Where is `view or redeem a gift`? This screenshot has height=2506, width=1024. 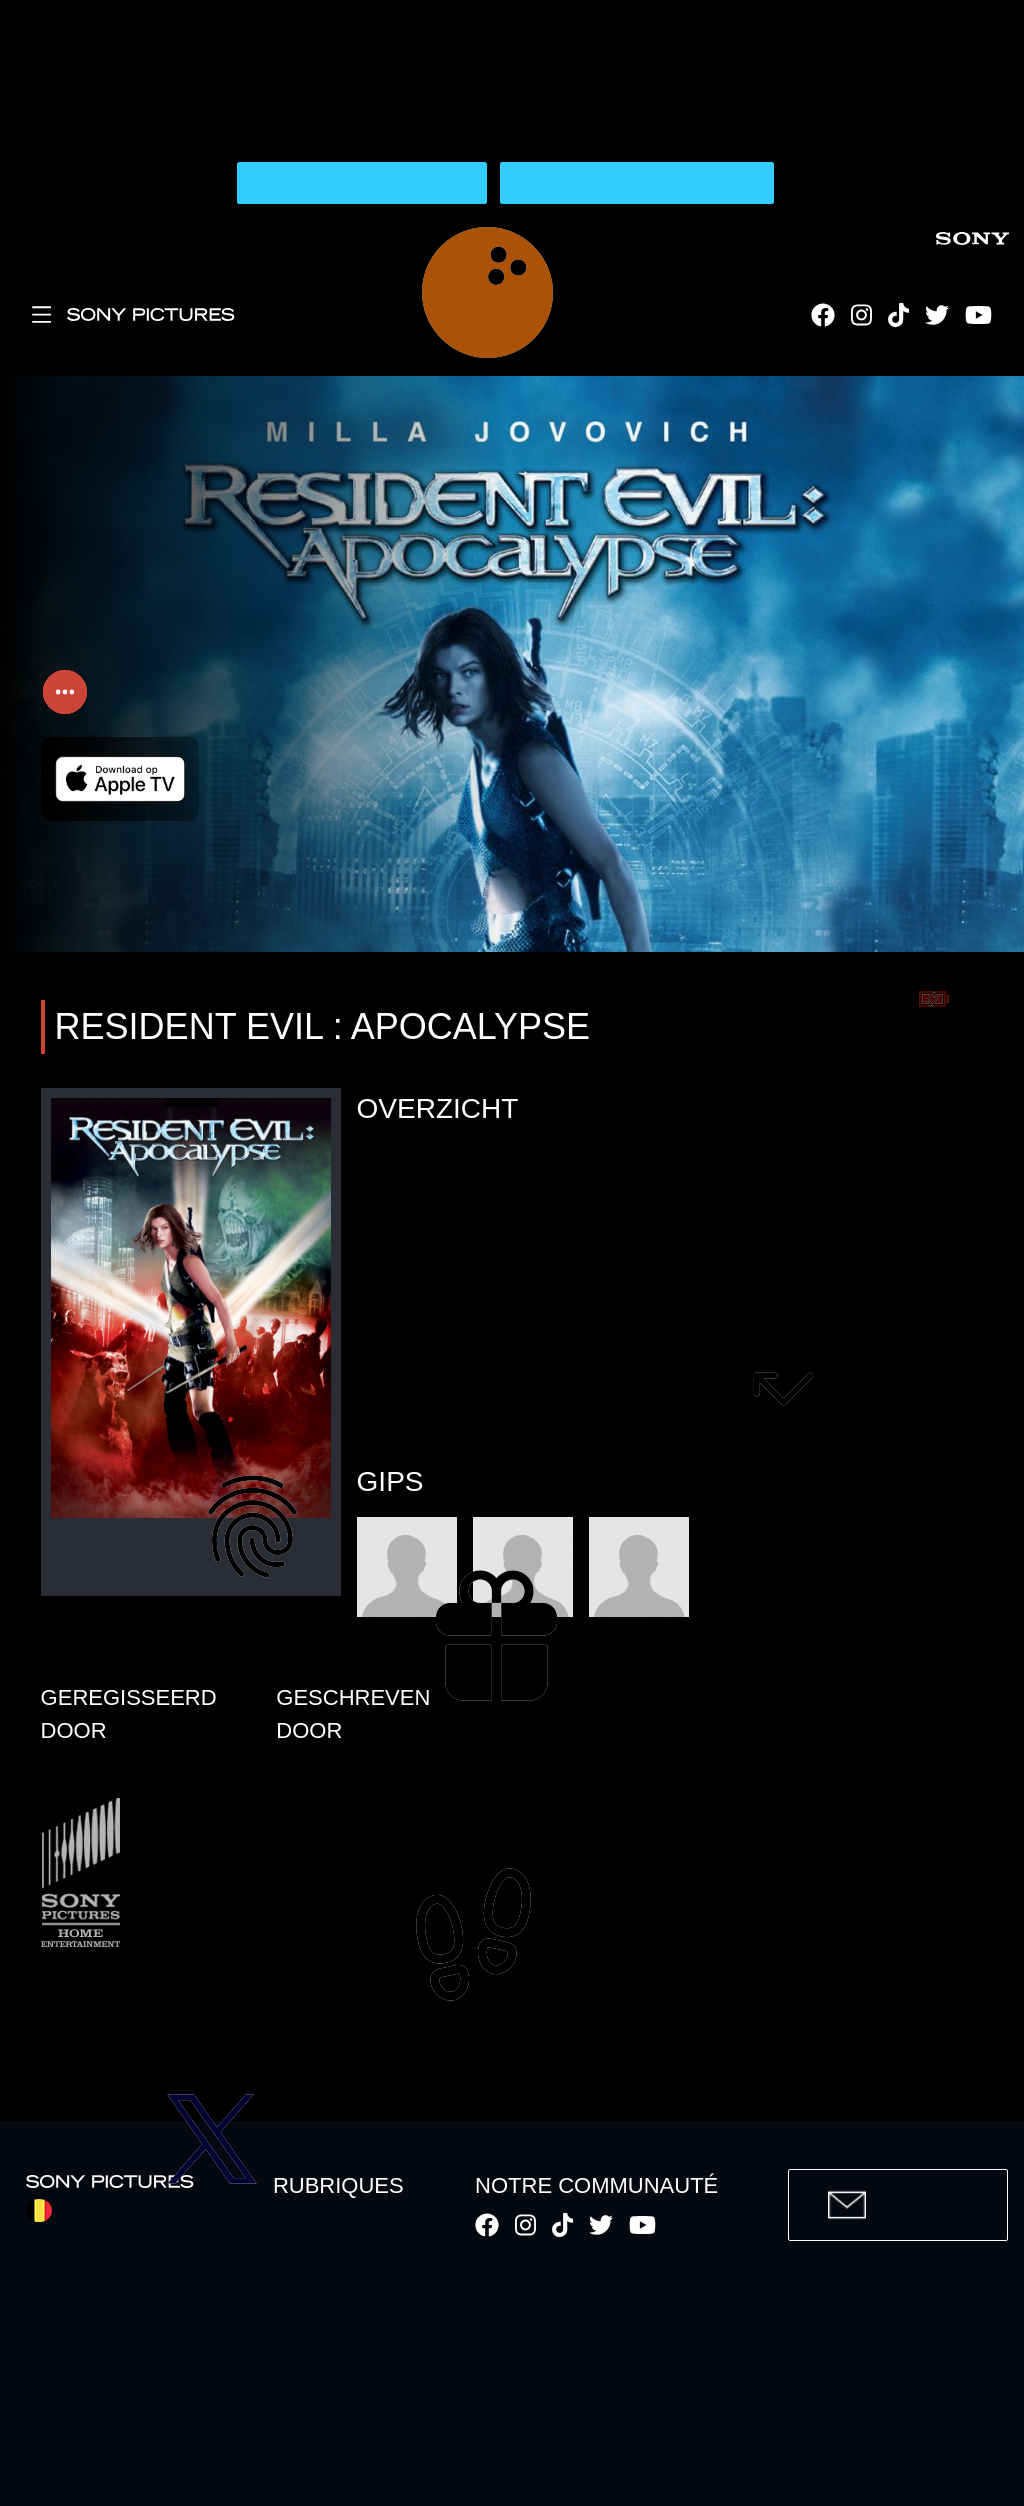 view or redeem a gift is located at coordinates (496, 1635).